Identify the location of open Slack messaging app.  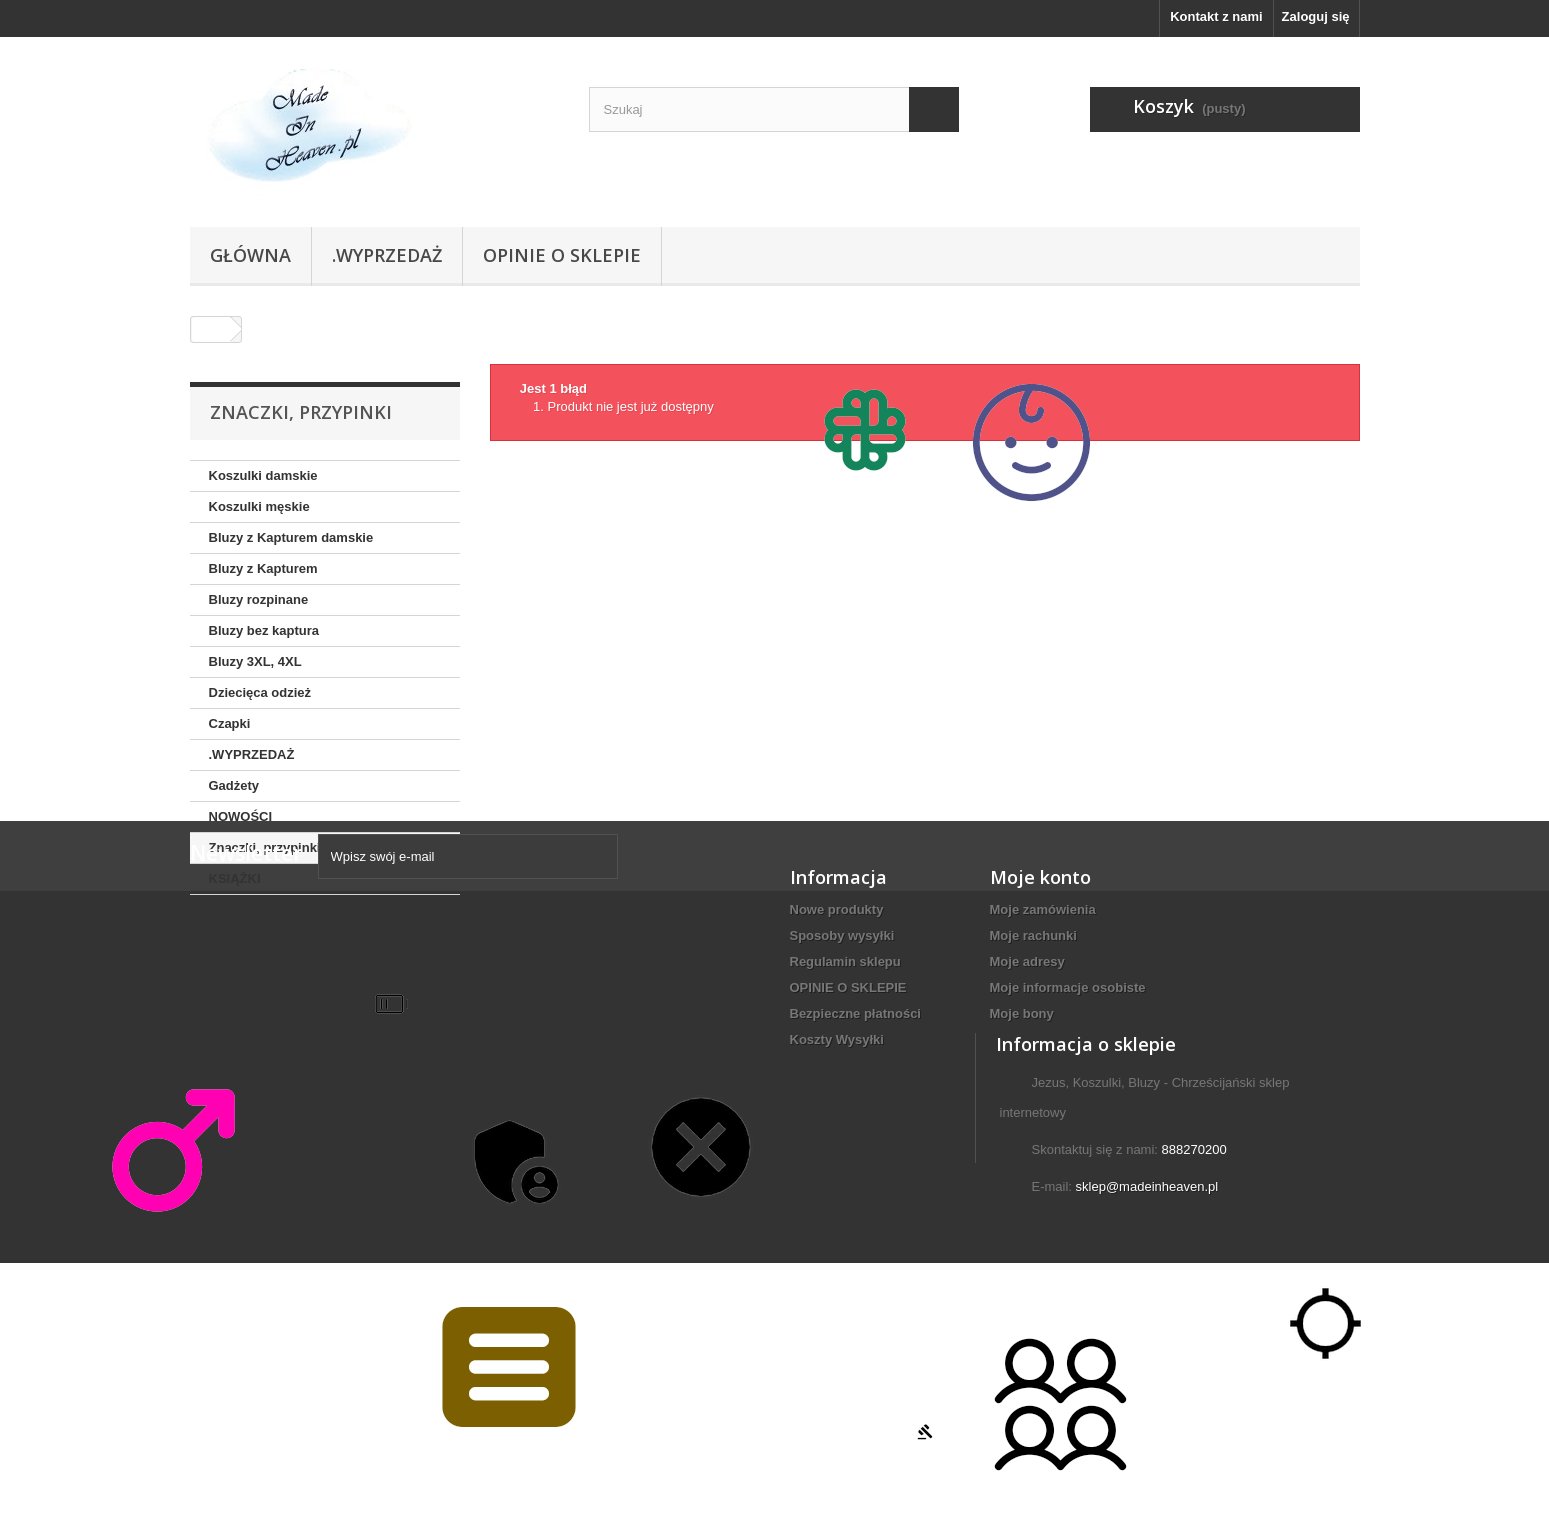
(865, 430).